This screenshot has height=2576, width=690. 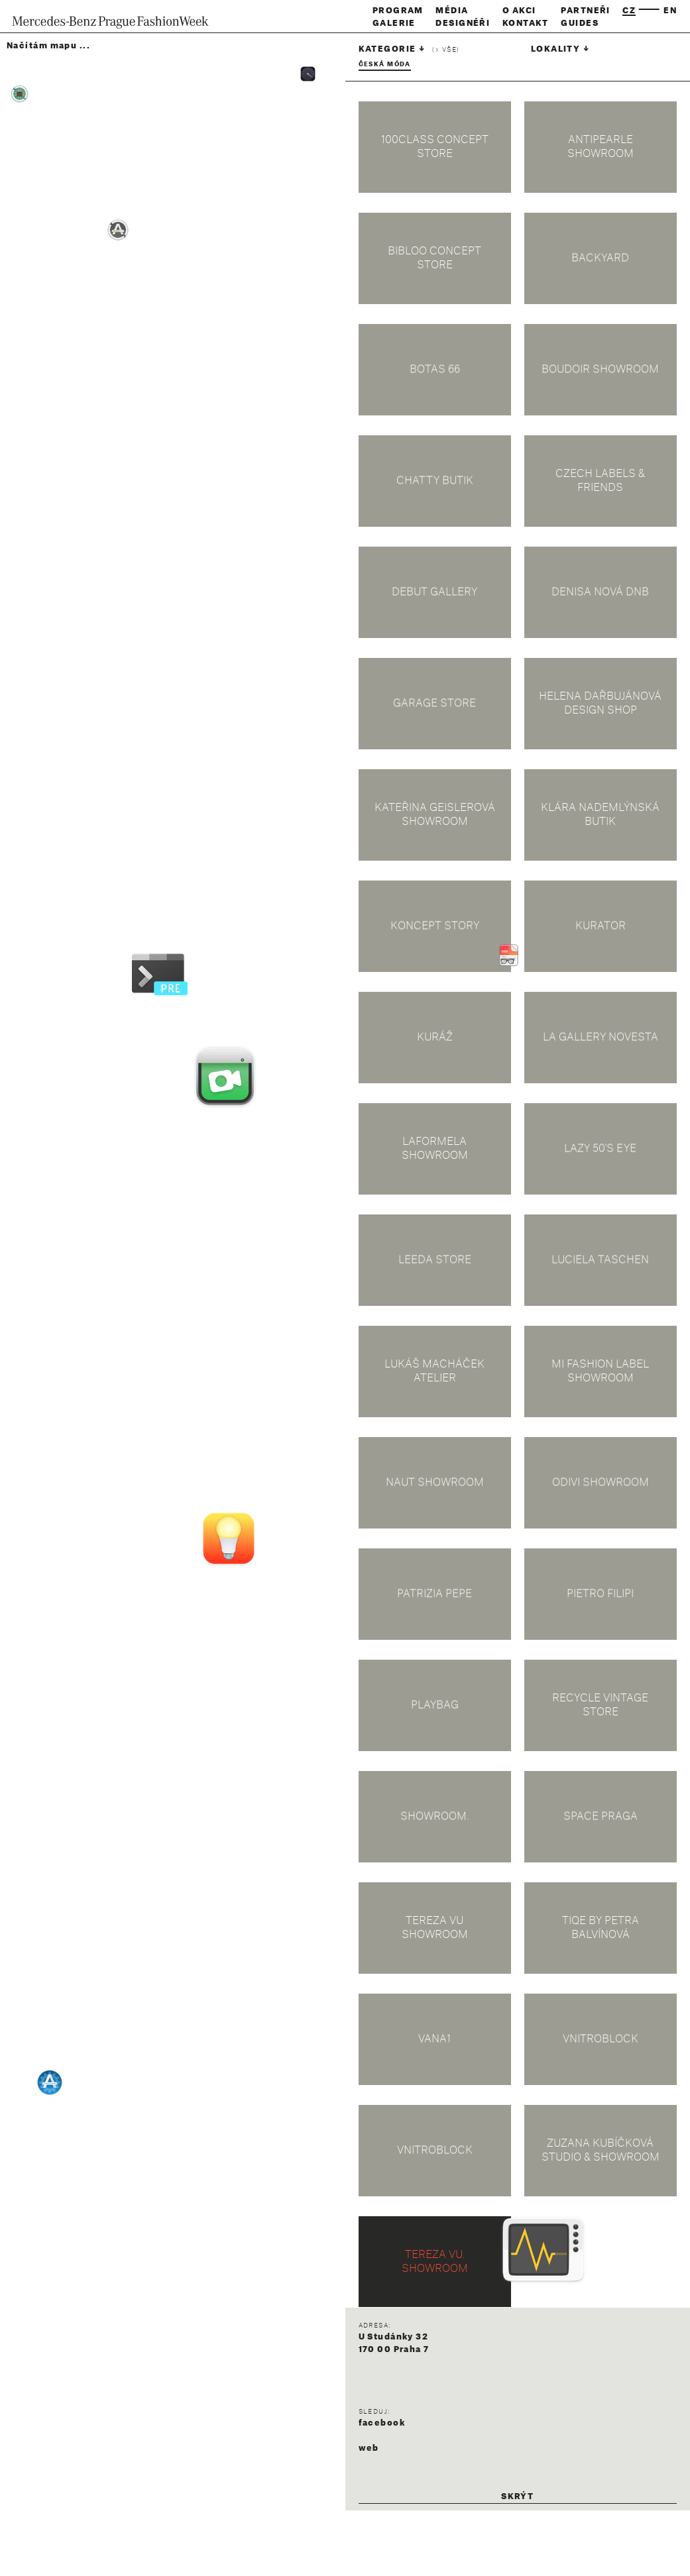 What do you see at coordinates (308, 74) in the screenshot?
I see `open speedtest app to measure internet speed` at bounding box center [308, 74].